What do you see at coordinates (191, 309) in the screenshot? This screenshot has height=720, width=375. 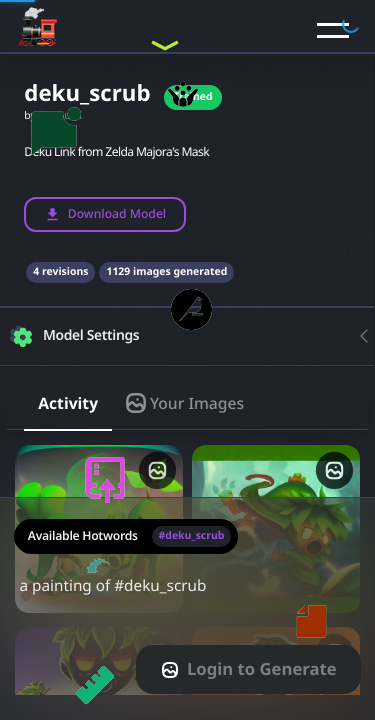 I see `open Dataiku application` at bounding box center [191, 309].